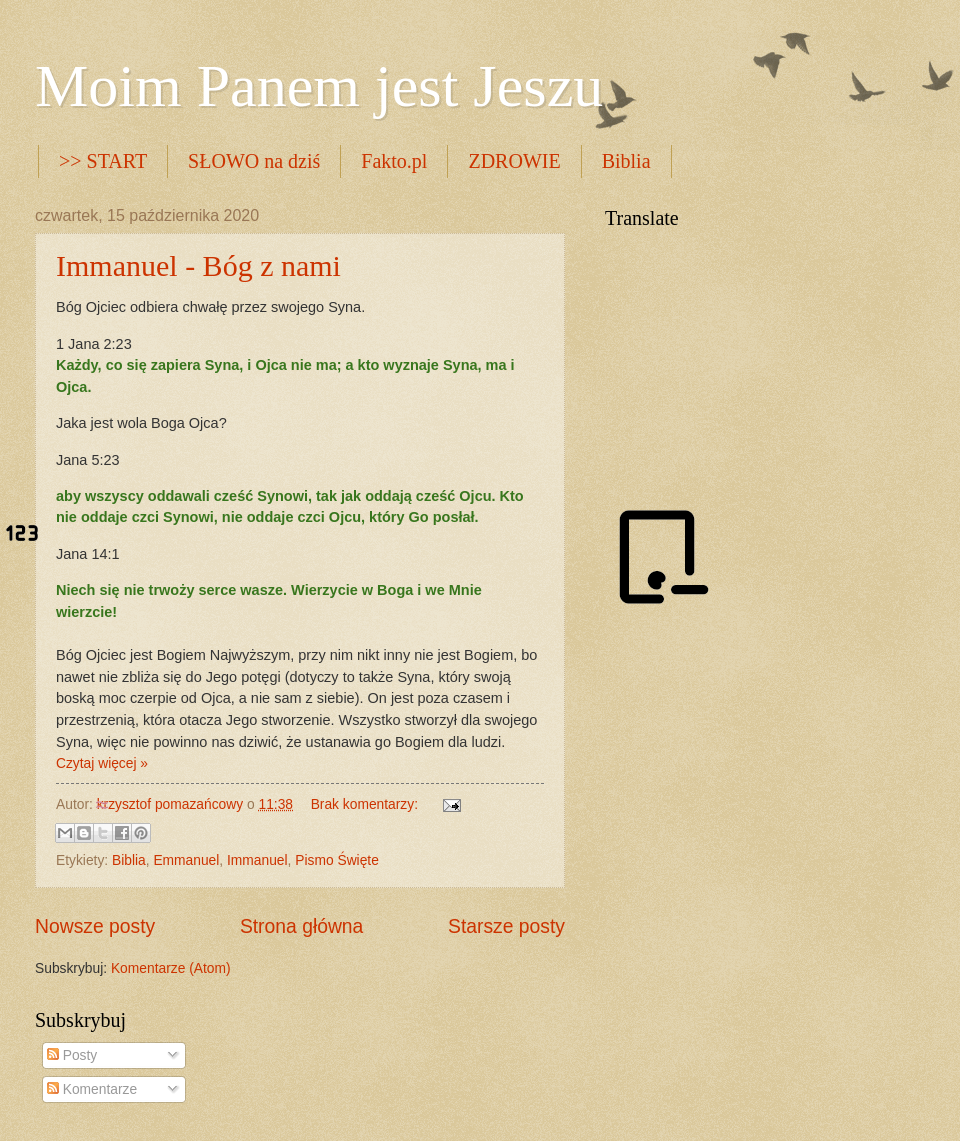 Image resolution: width=960 pixels, height=1141 pixels. Describe the element at coordinates (22, 533) in the screenshot. I see `switch to numeric input mode` at that location.